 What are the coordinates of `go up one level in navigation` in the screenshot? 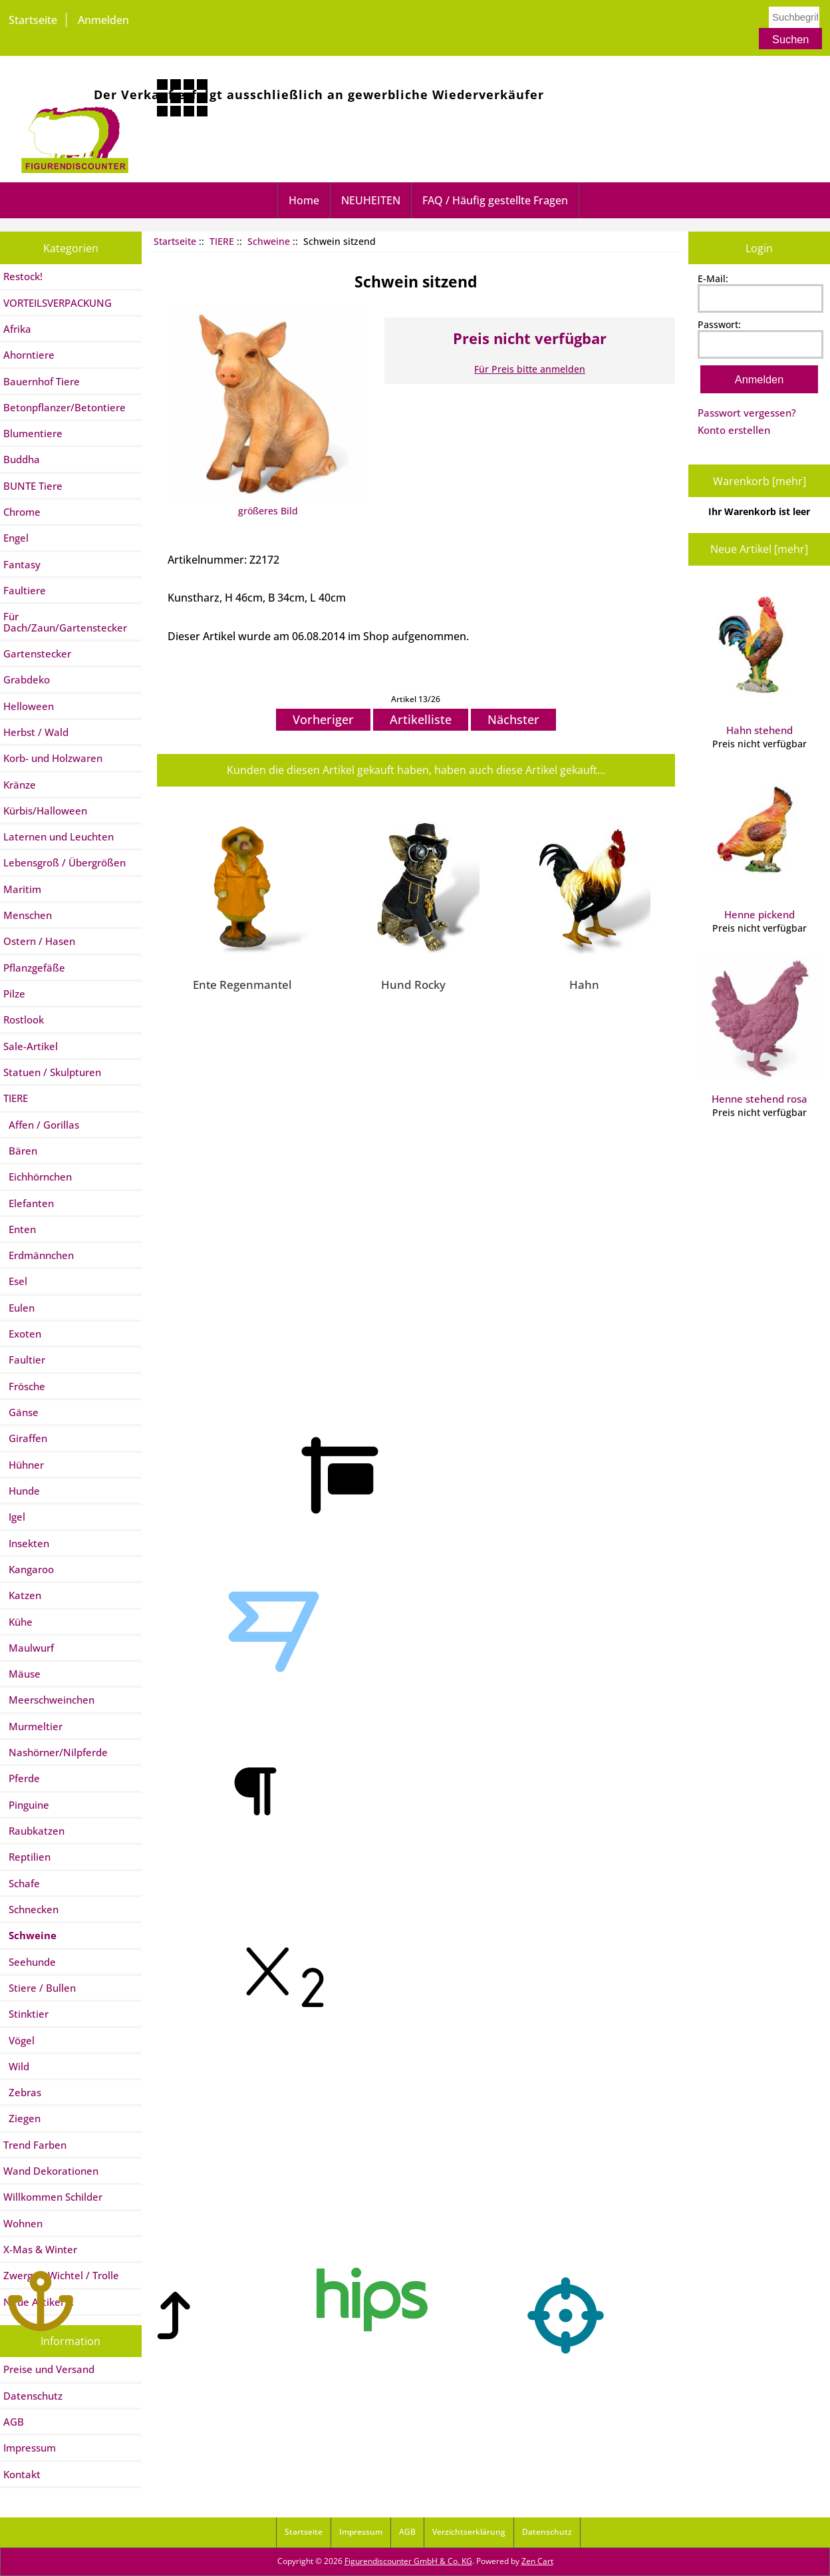 It's located at (175, 2315).